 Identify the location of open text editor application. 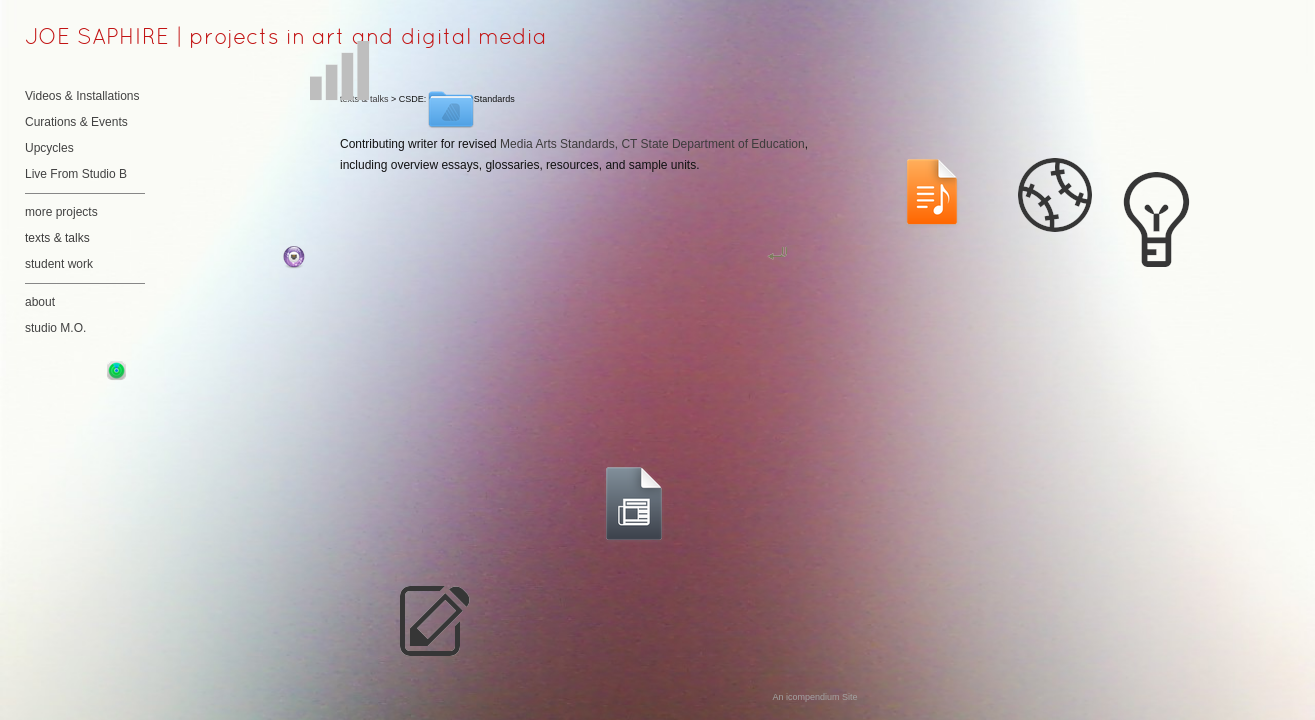
(430, 621).